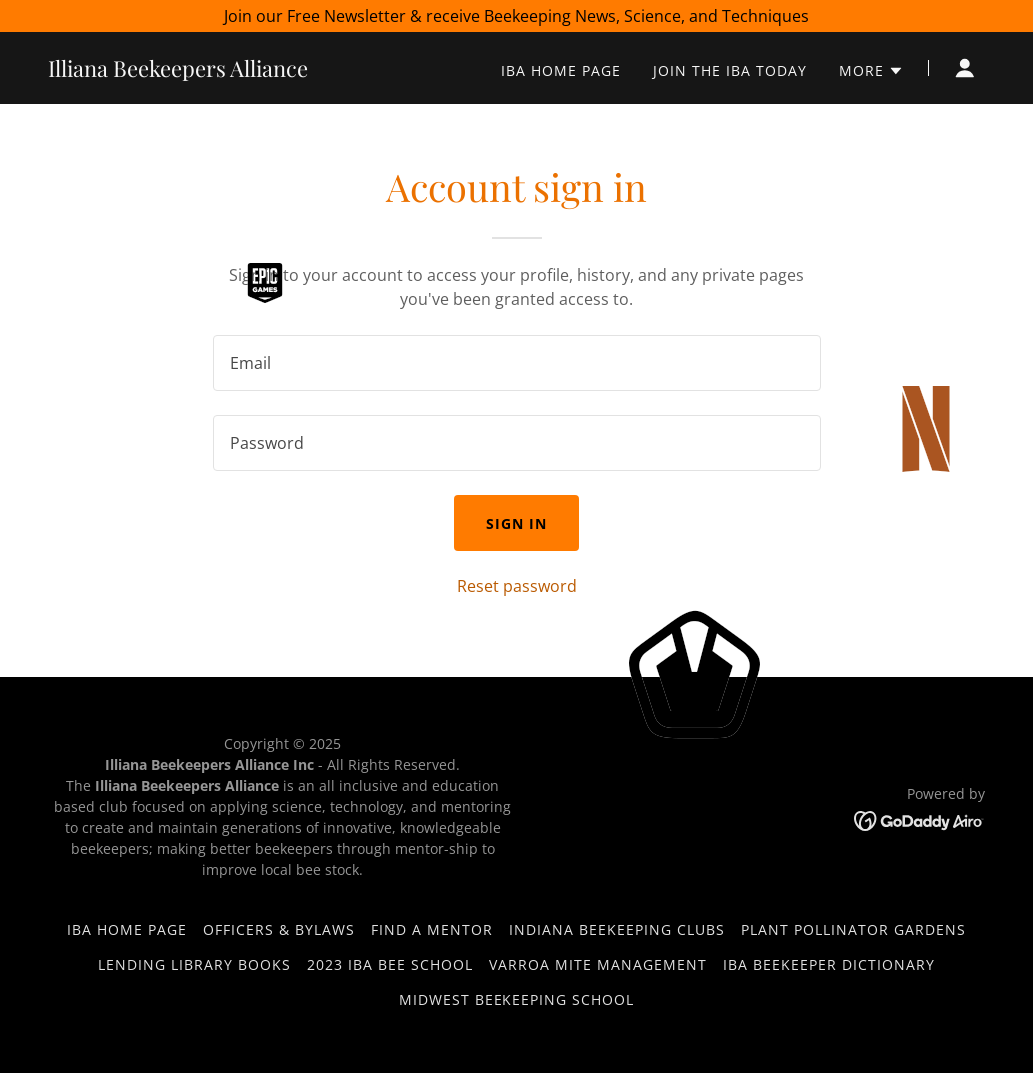  What do you see at coordinates (926, 429) in the screenshot?
I see `open Netflix app` at bounding box center [926, 429].